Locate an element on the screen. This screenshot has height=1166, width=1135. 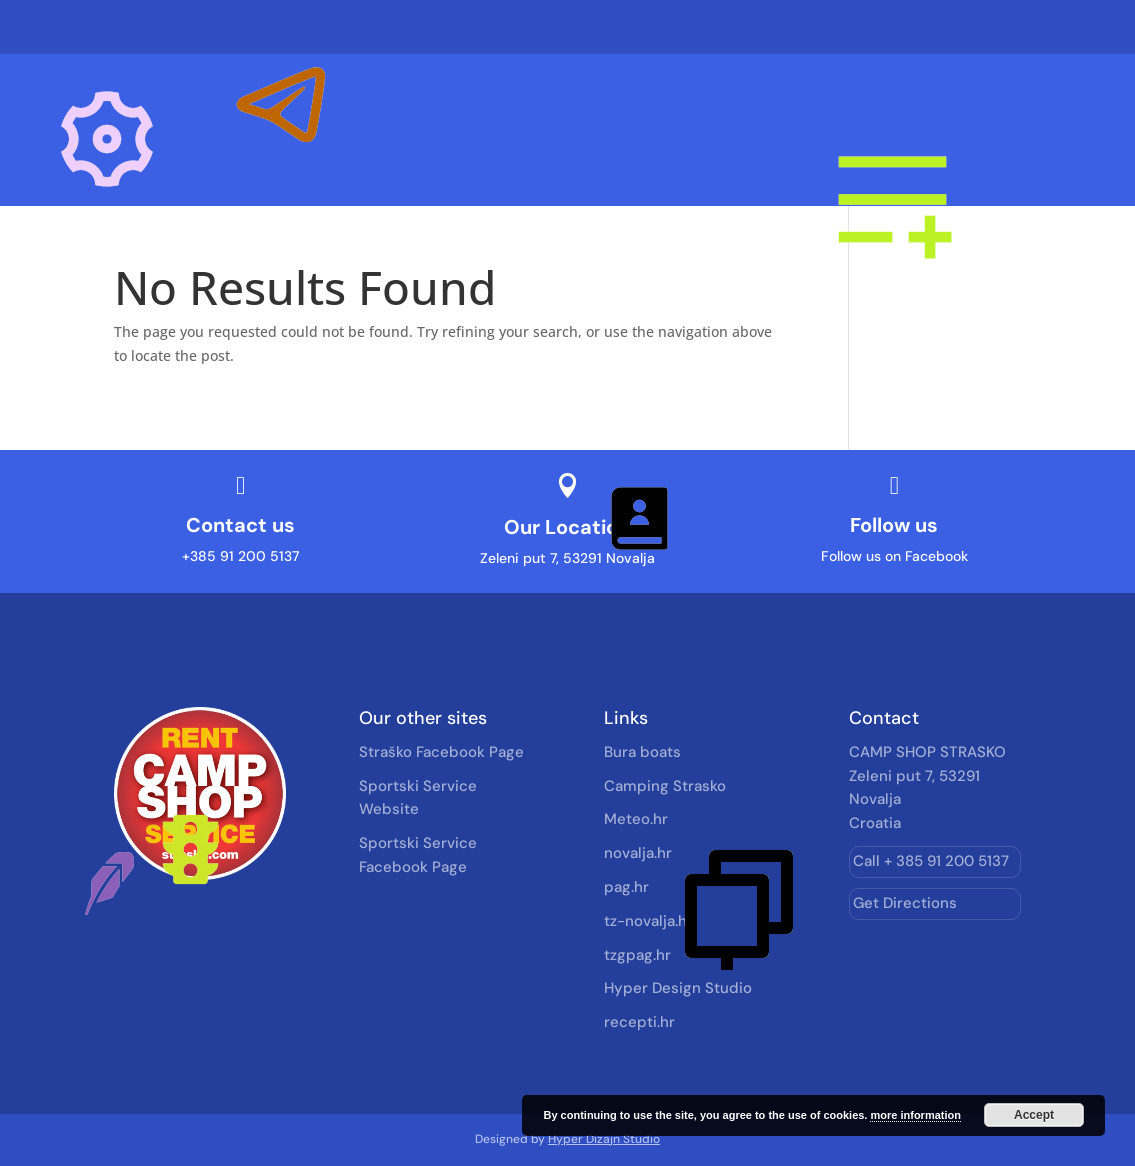
add to playlist is located at coordinates (892, 199).